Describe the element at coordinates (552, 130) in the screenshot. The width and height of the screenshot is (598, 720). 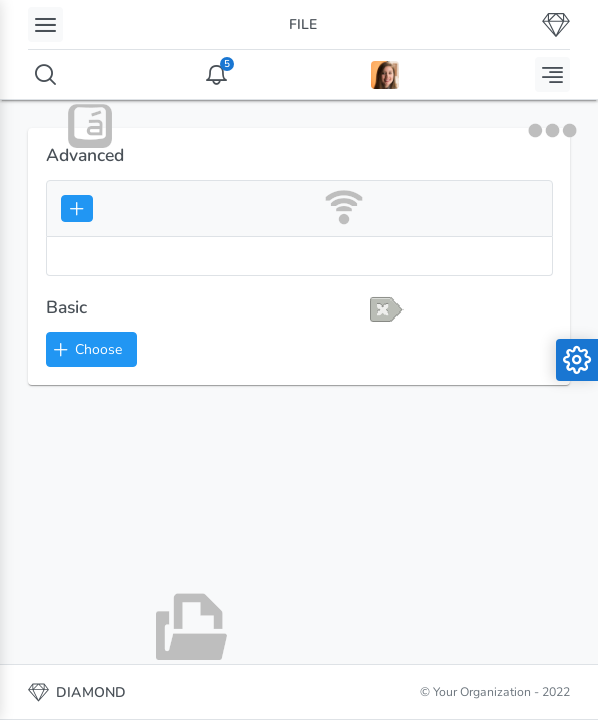
I see `content is loading` at that location.